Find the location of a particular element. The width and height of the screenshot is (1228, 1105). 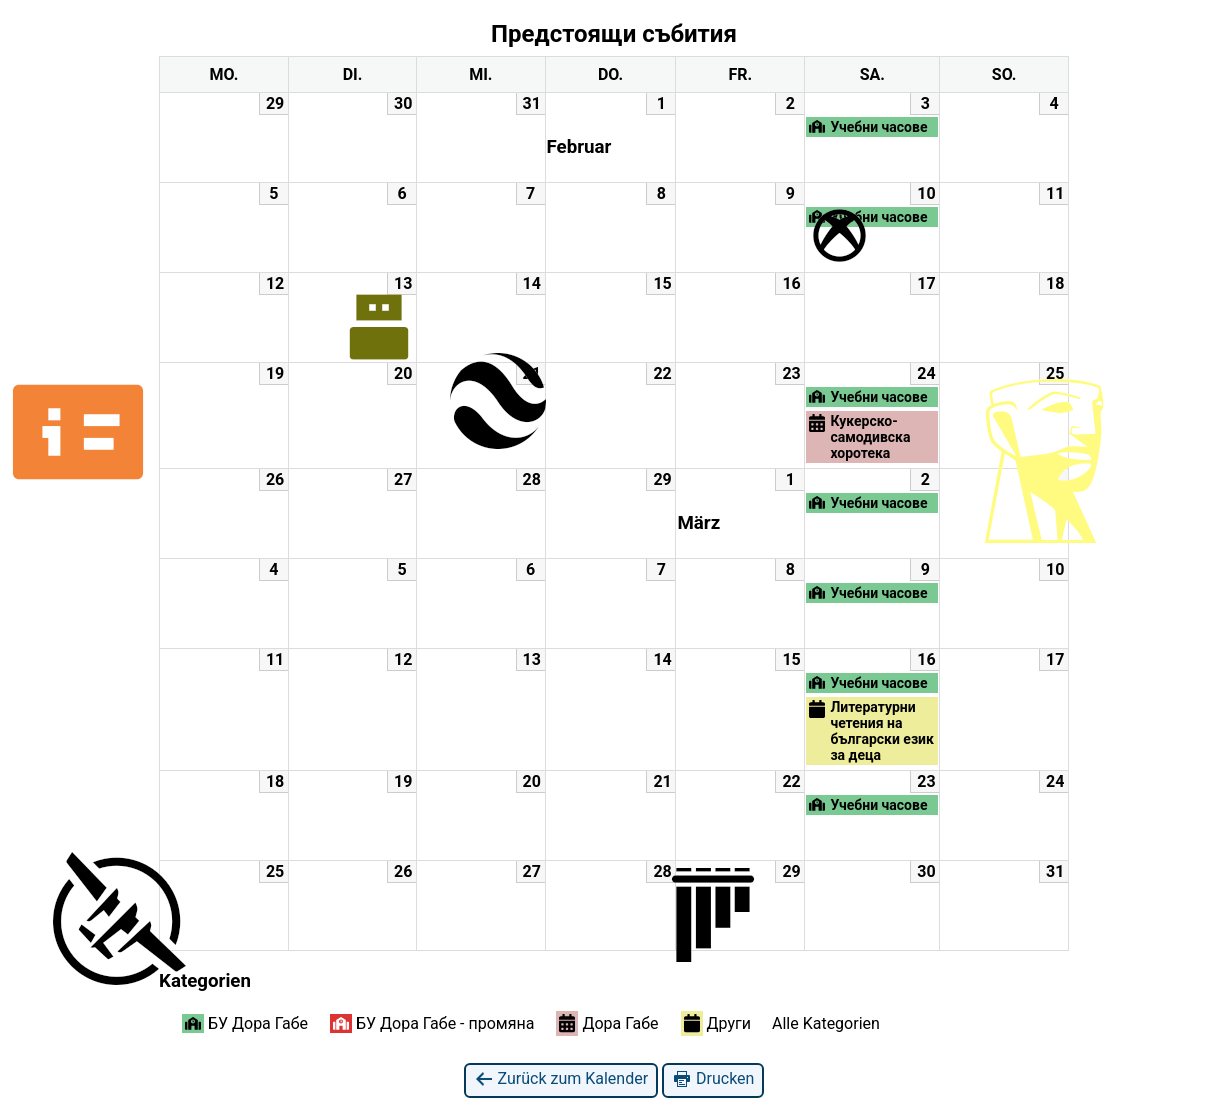

kingston technology company logo is located at coordinates (1044, 461).